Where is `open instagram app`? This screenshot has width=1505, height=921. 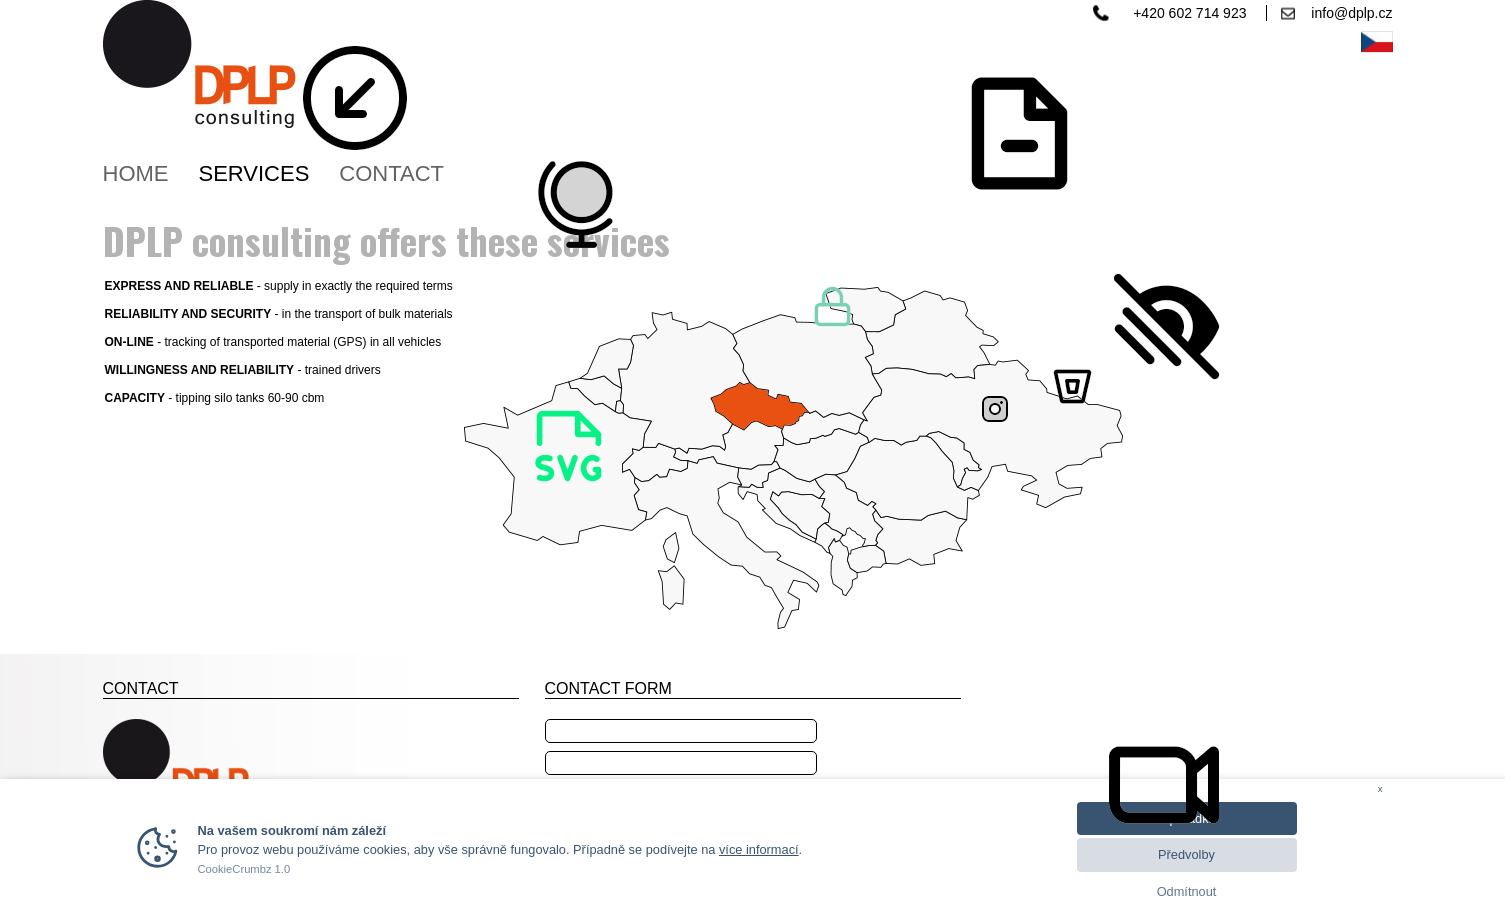
open instagram app is located at coordinates (995, 409).